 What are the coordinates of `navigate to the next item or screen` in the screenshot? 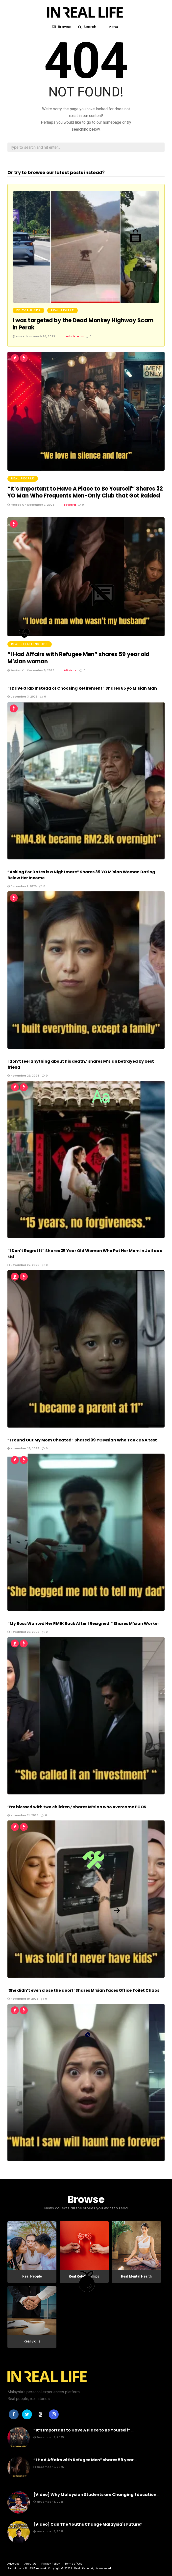 It's located at (117, 1911).